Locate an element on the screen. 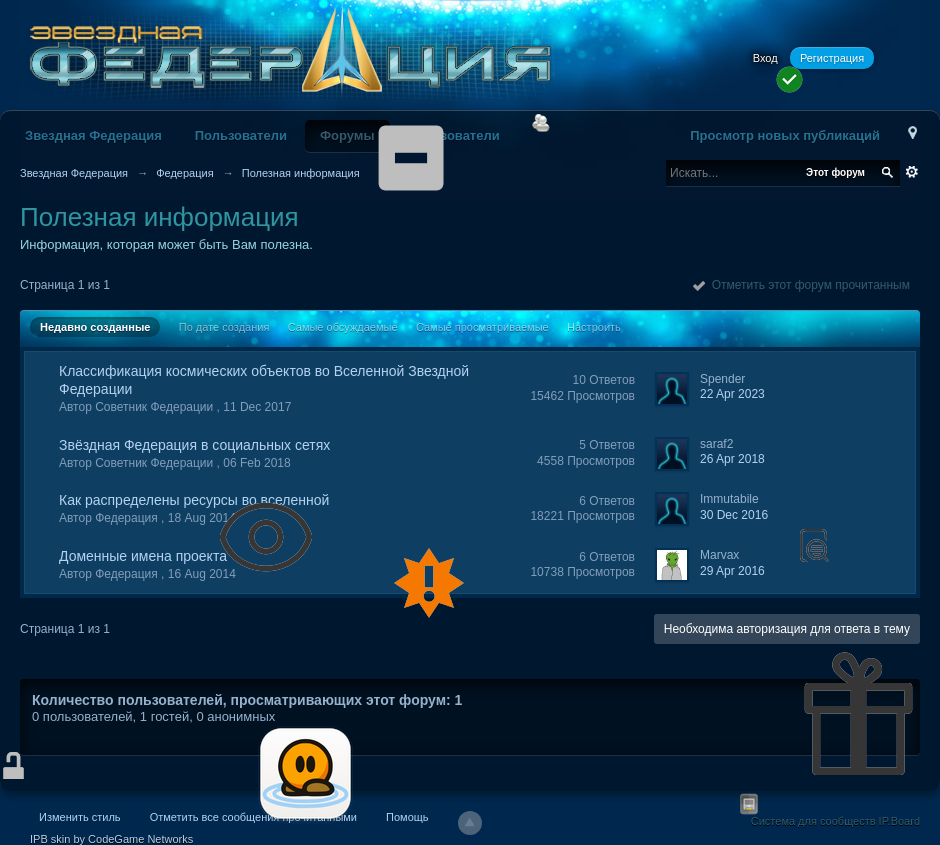  open document viewer app is located at coordinates (814, 545).